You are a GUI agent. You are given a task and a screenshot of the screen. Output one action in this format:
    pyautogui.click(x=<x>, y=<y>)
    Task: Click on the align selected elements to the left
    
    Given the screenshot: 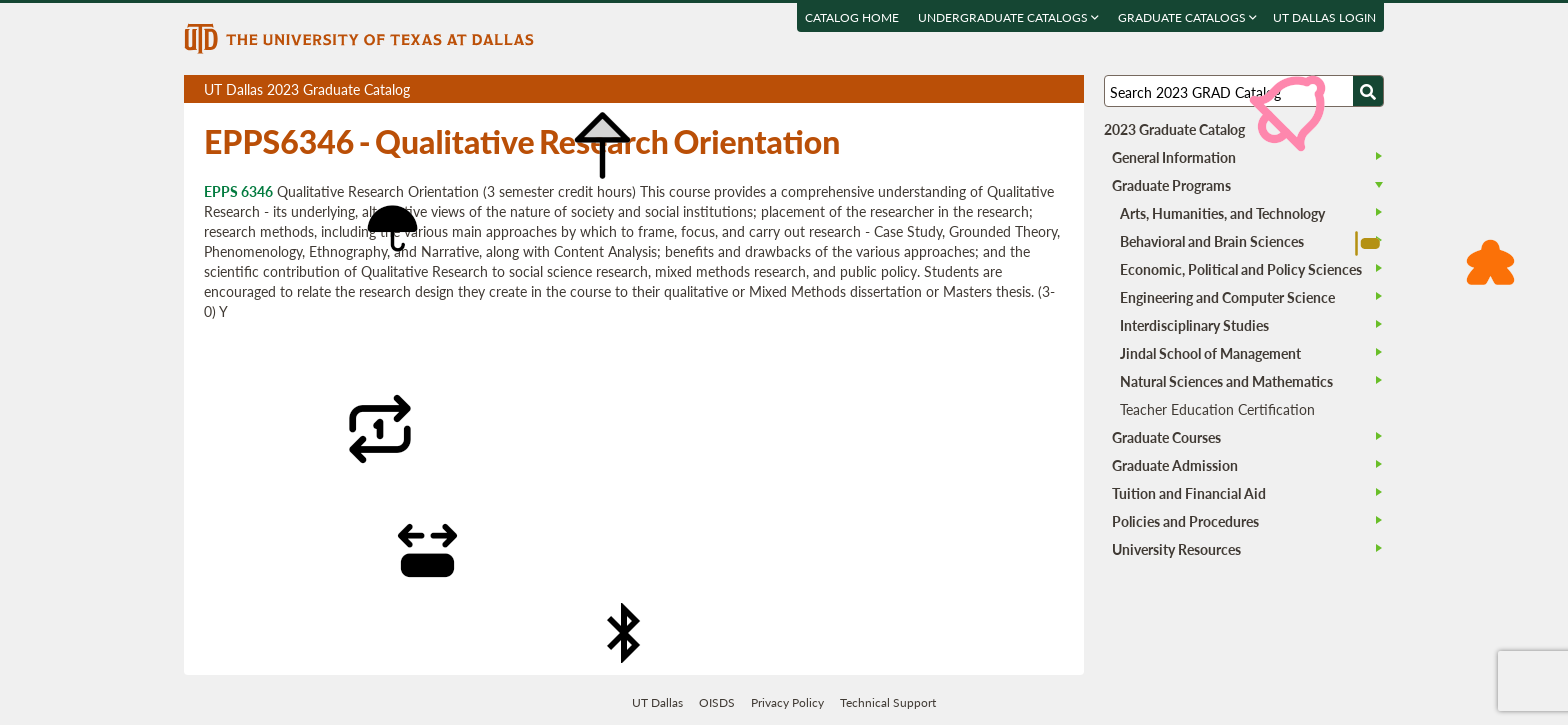 What is the action you would take?
    pyautogui.click(x=1367, y=243)
    